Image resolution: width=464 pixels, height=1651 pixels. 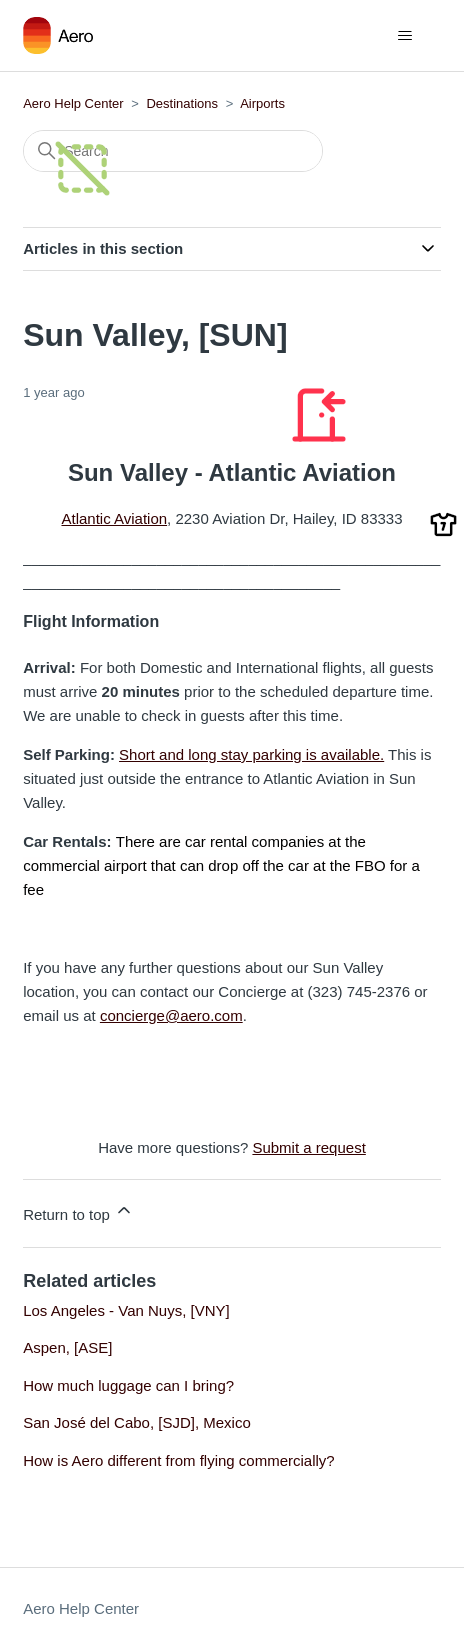 I want to click on disable marquee selection tool, so click(x=82, y=168).